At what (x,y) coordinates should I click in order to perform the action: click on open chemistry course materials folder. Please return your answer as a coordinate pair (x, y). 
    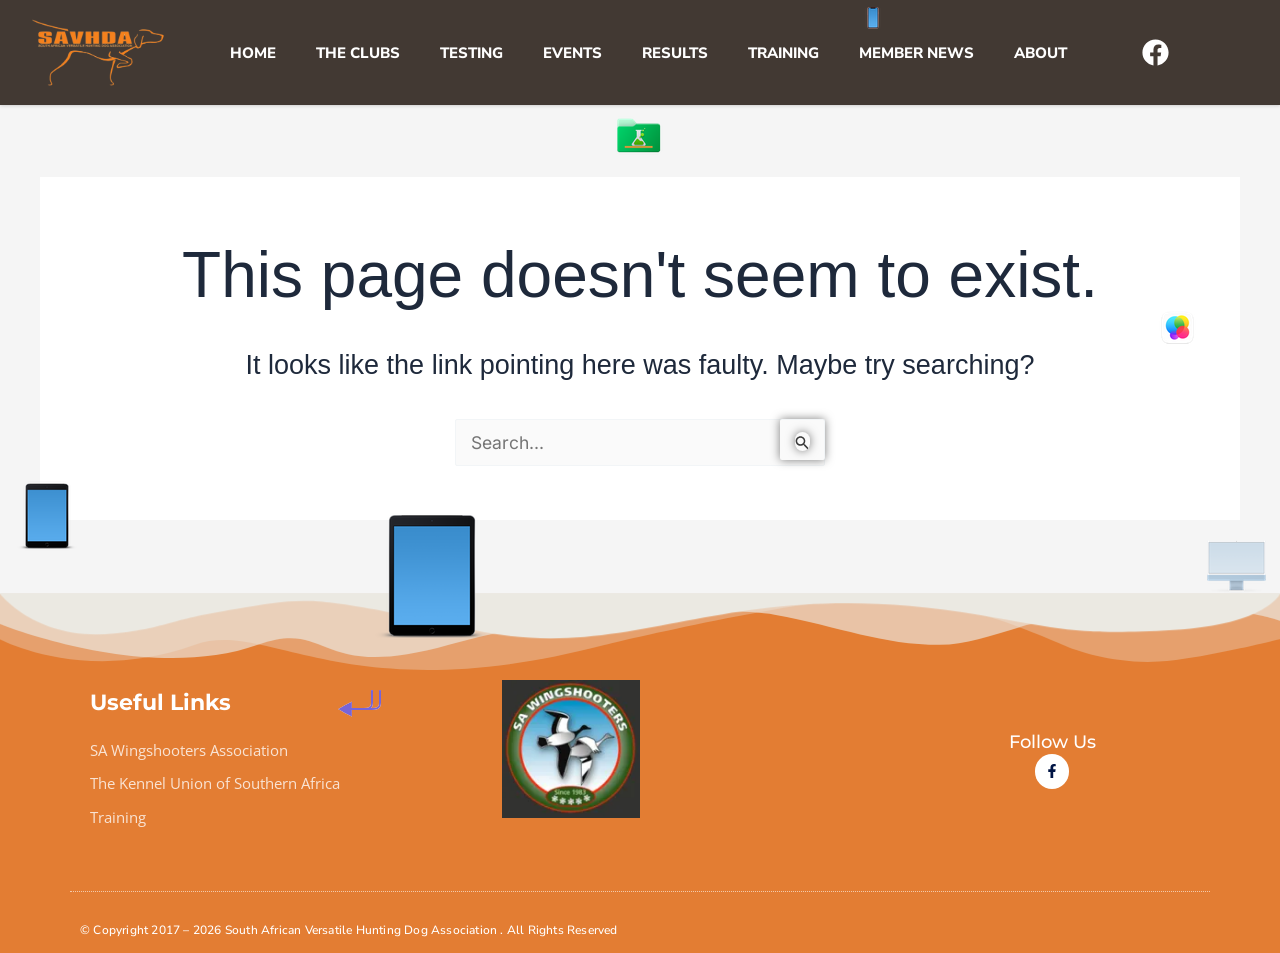
    Looking at the image, I should click on (638, 136).